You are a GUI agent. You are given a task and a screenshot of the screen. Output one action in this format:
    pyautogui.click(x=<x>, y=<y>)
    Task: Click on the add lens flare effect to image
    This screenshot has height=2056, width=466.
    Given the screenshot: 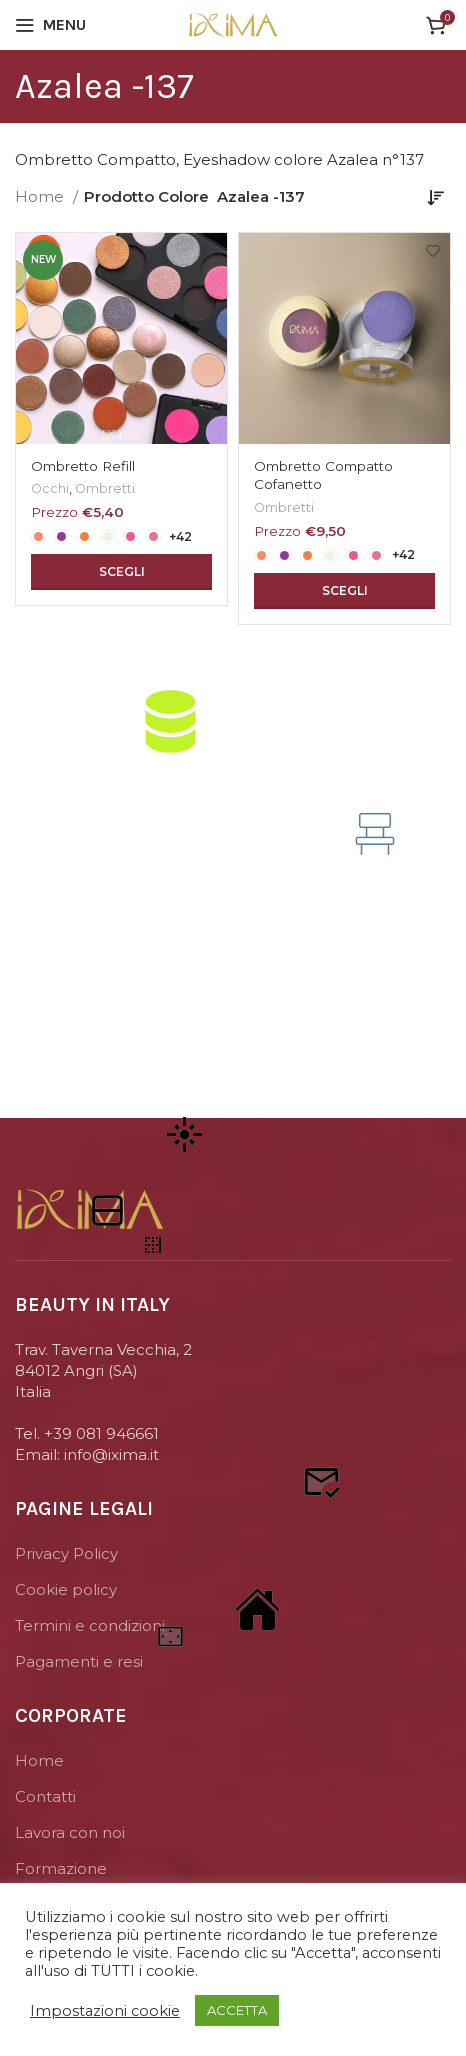 What is the action you would take?
    pyautogui.click(x=184, y=1134)
    